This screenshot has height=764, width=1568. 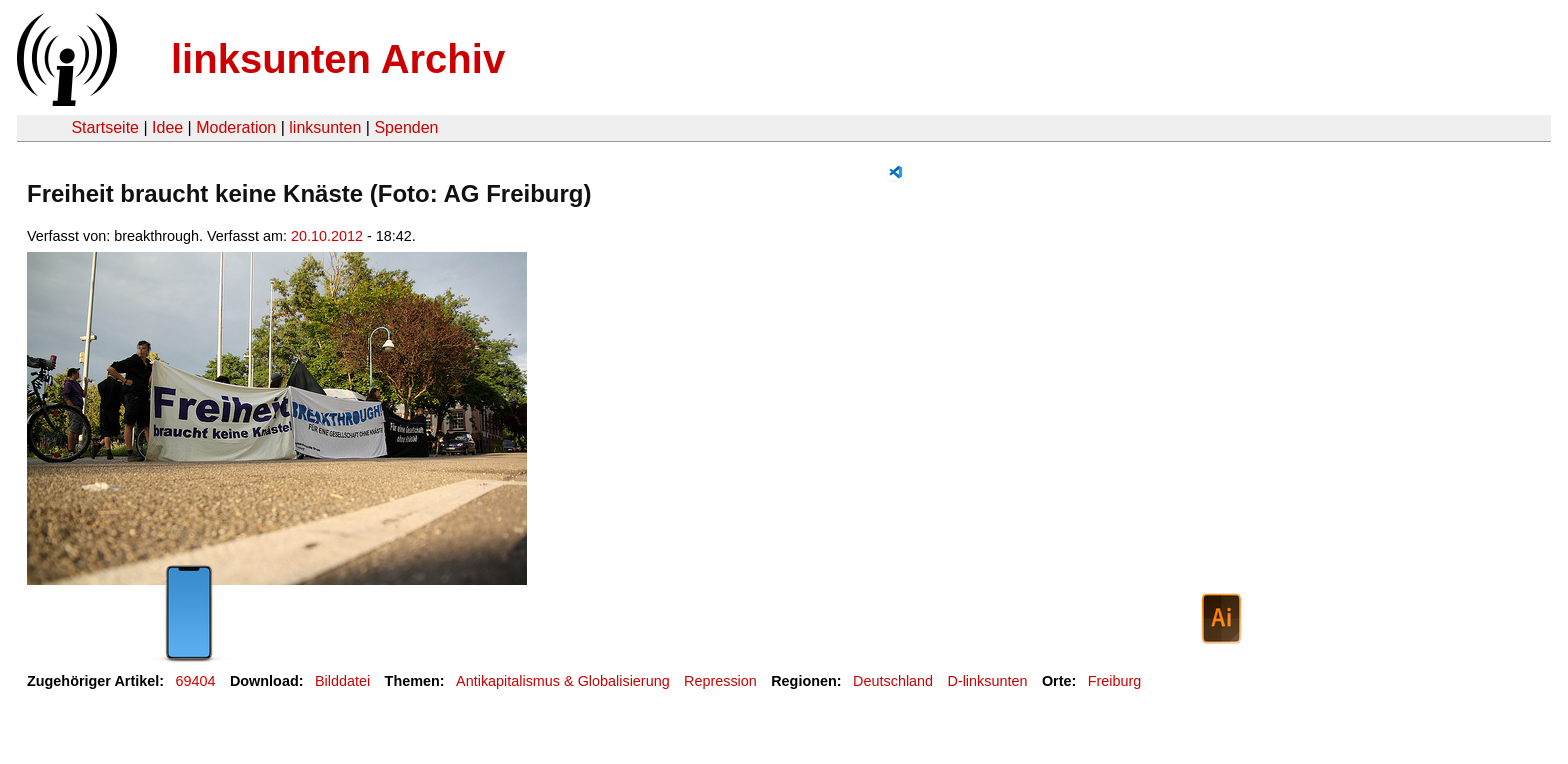 I want to click on open an Adobe Illustrator file, so click(x=1221, y=618).